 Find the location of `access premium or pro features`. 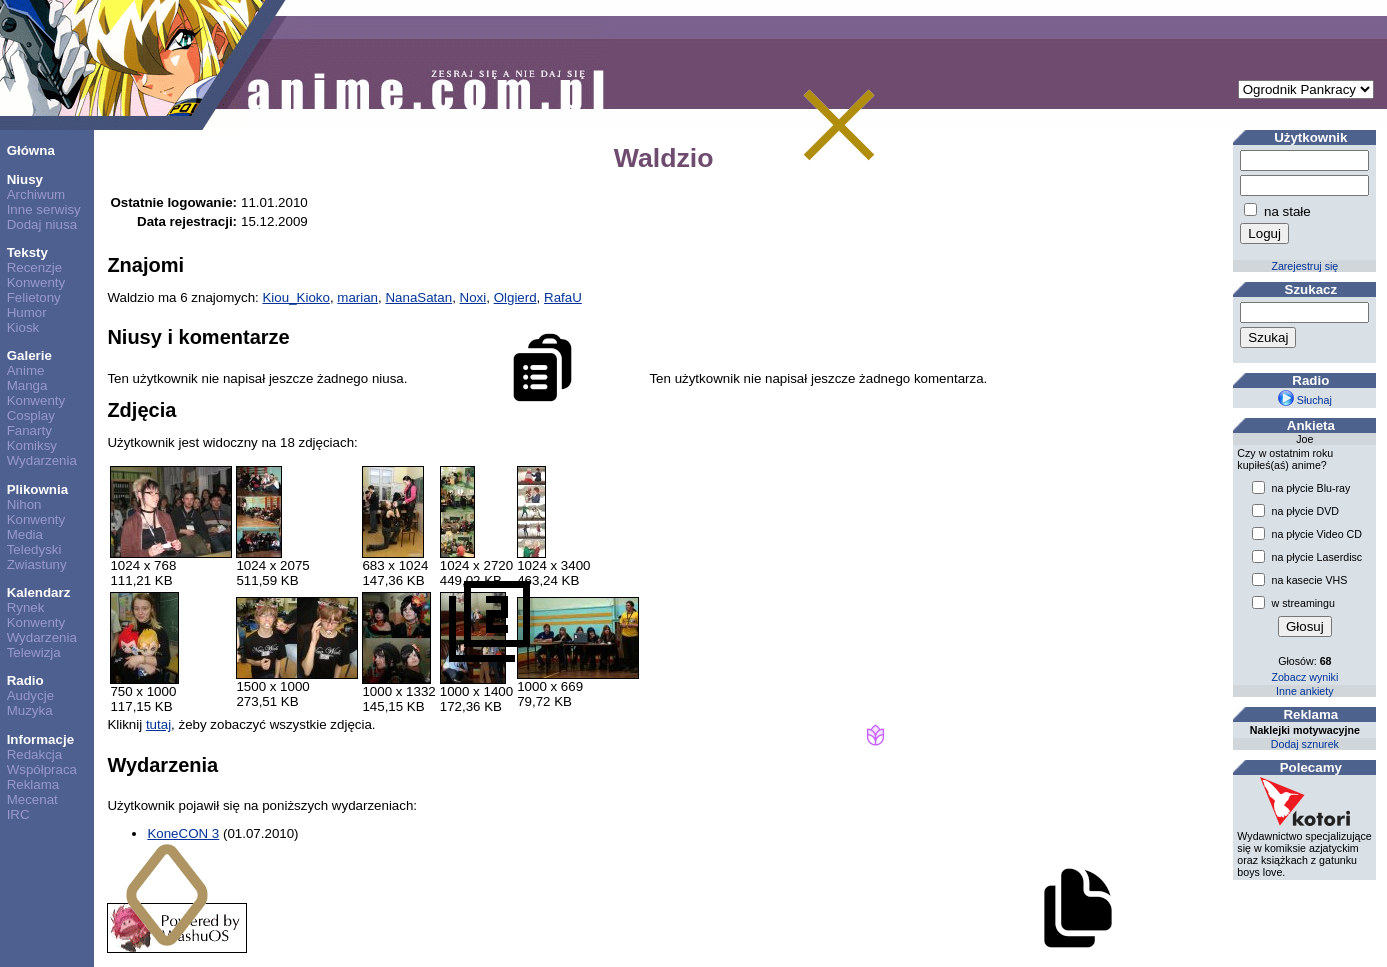

access premium or pro features is located at coordinates (167, 895).